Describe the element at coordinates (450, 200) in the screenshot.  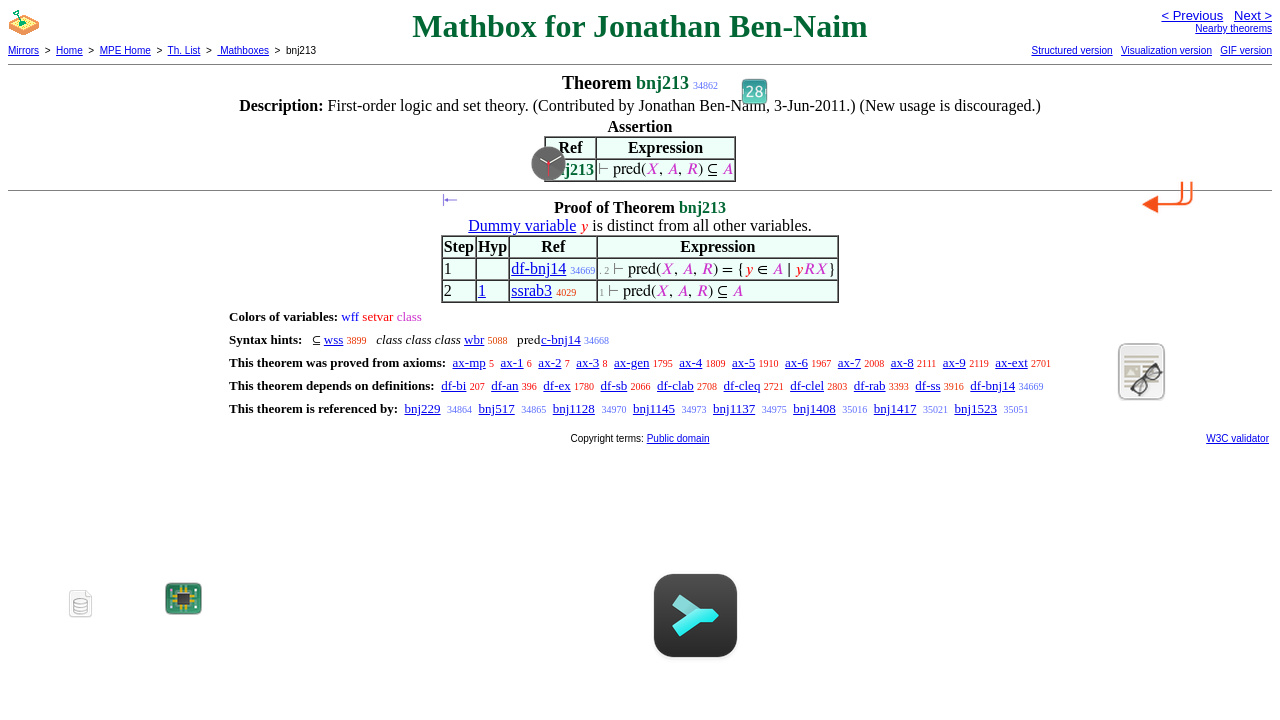
I see `go to the first item in a list or sequence` at that location.